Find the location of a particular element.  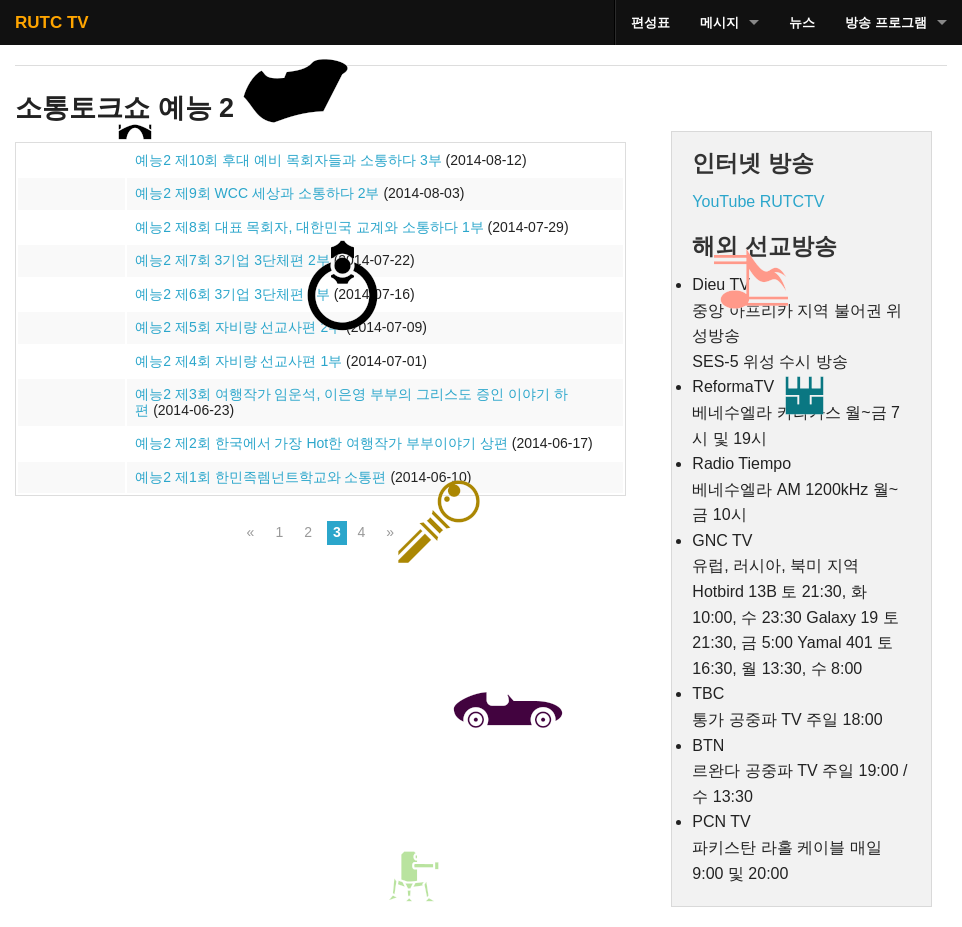

access racing or car-themed games is located at coordinates (508, 710).